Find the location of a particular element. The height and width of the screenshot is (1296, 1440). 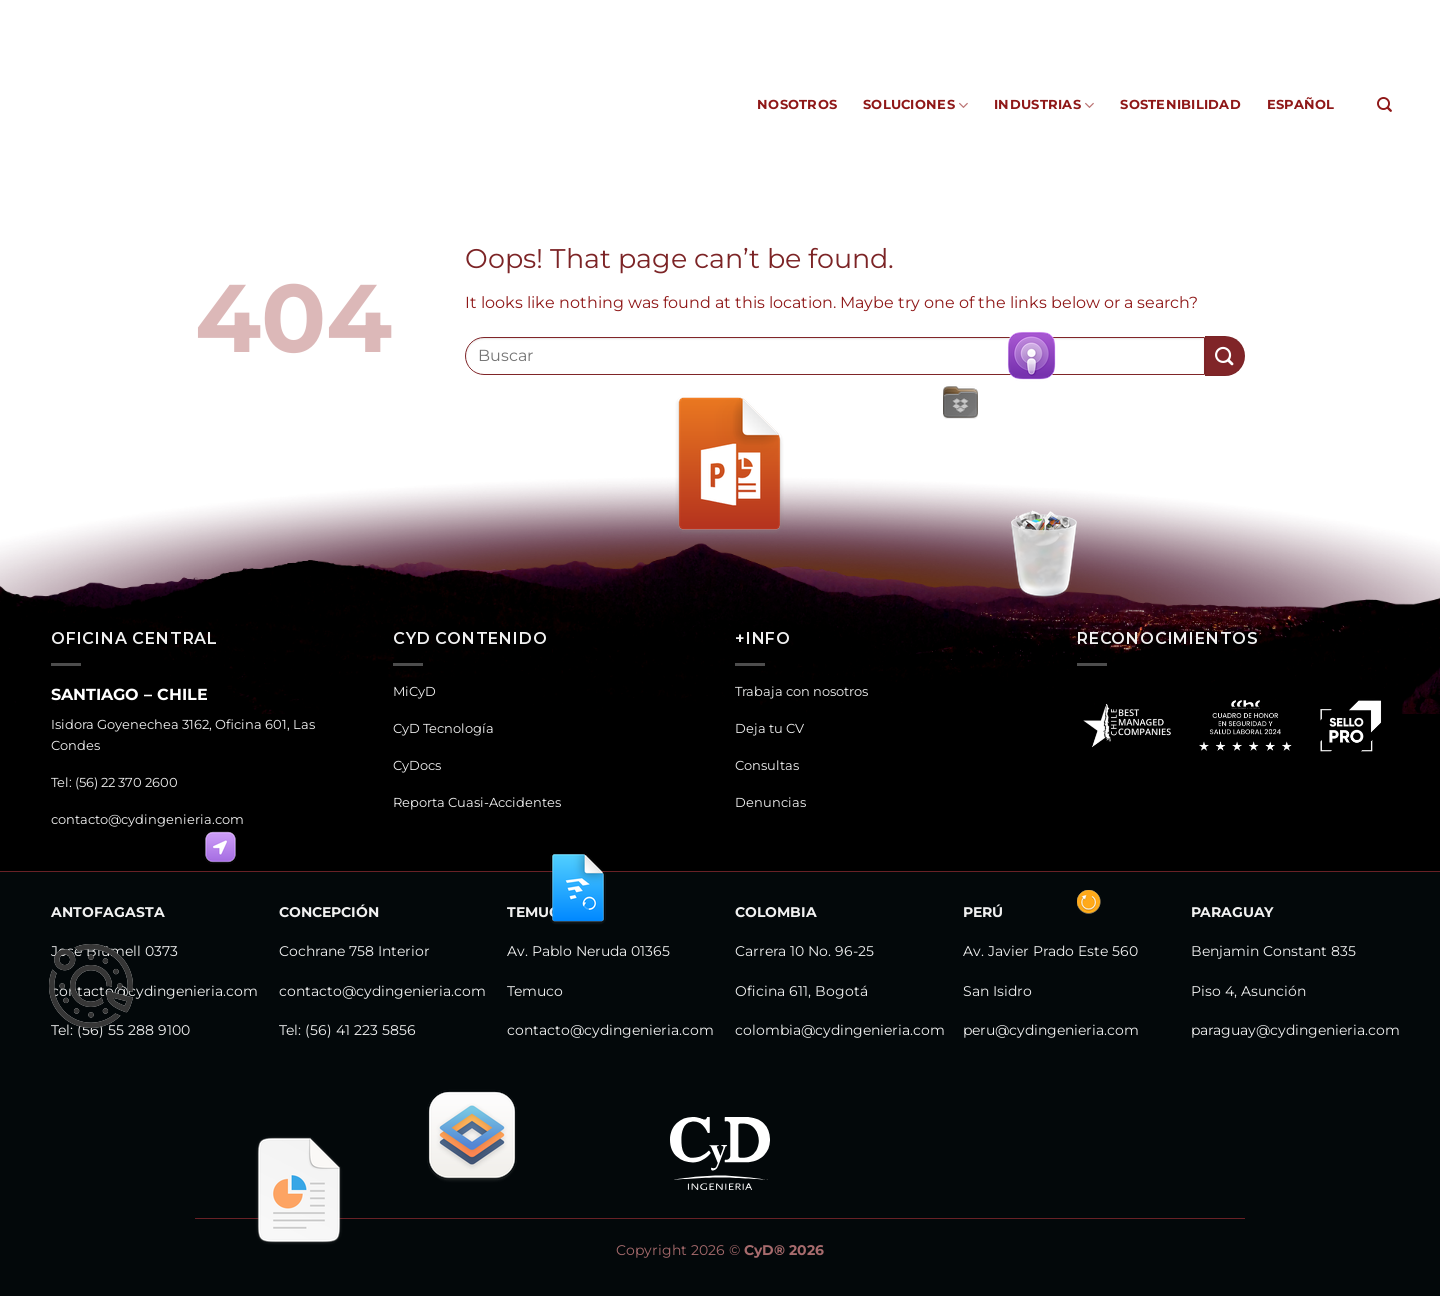

open the apple podcasts app is located at coordinates (1031, 355).